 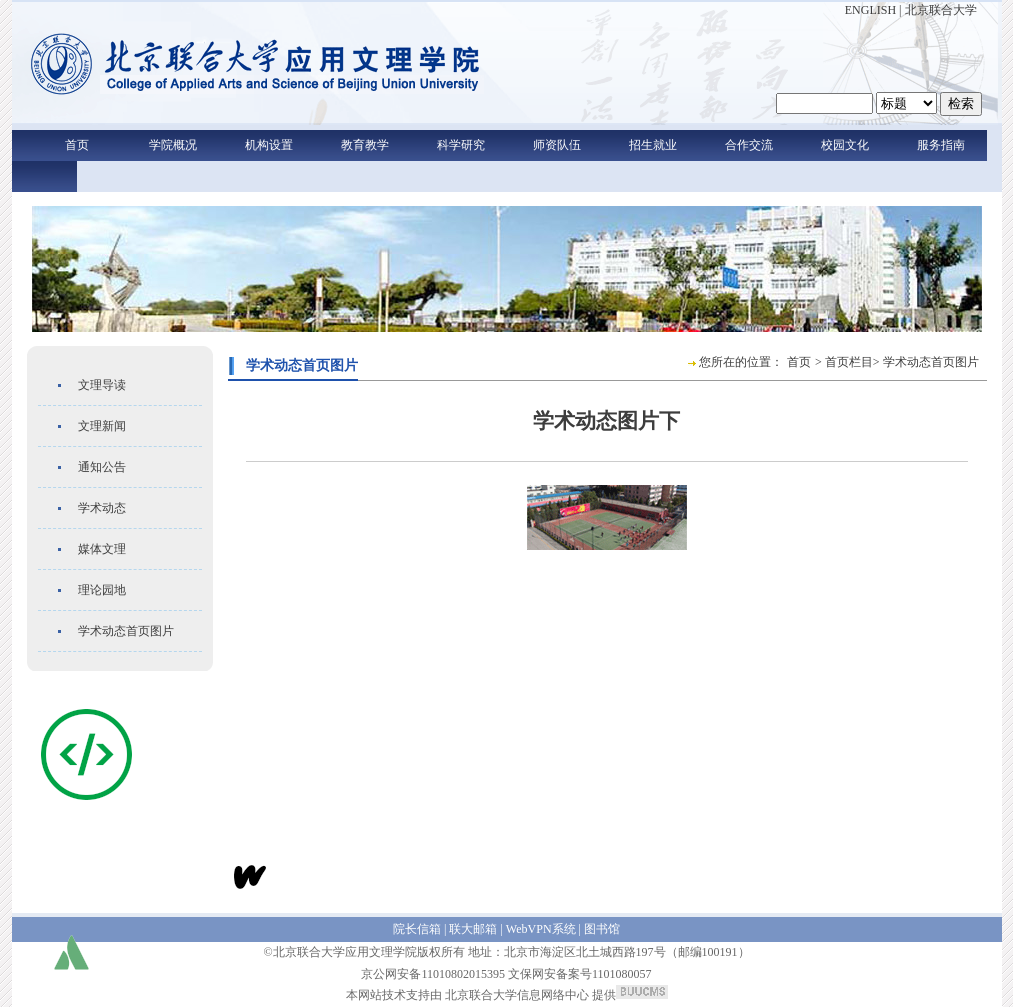 I want to click on atlassian company logo, so click(x=71, y=952).